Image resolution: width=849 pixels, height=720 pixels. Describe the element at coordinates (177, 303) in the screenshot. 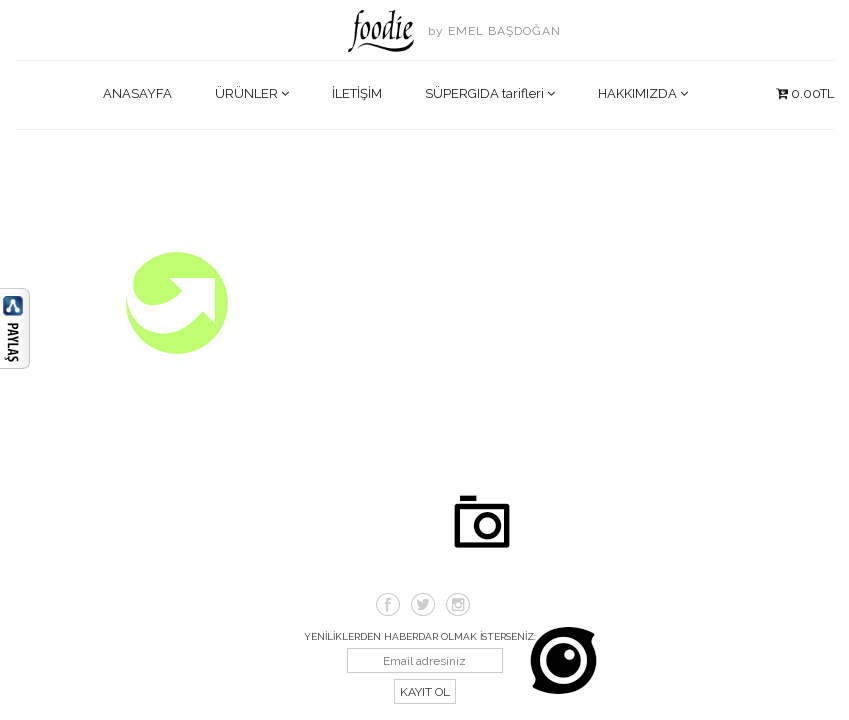

I see `visit portableapps.com website` at that location.